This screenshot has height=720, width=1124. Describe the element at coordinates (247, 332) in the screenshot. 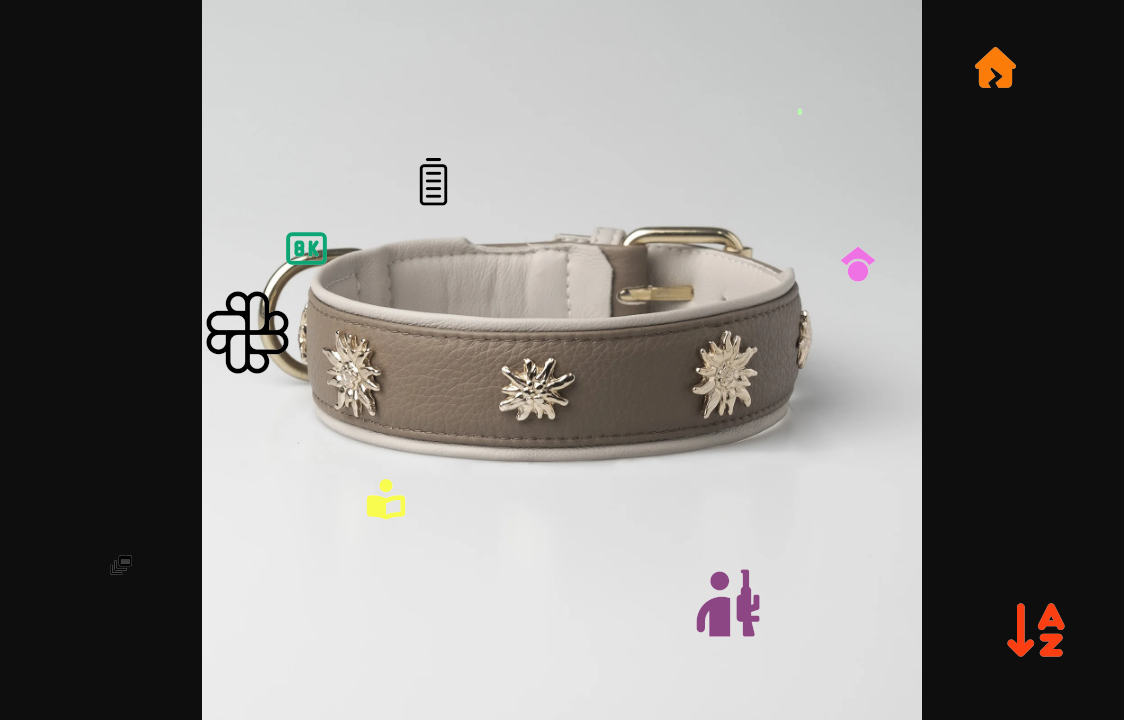

I see `open slack` at that location.